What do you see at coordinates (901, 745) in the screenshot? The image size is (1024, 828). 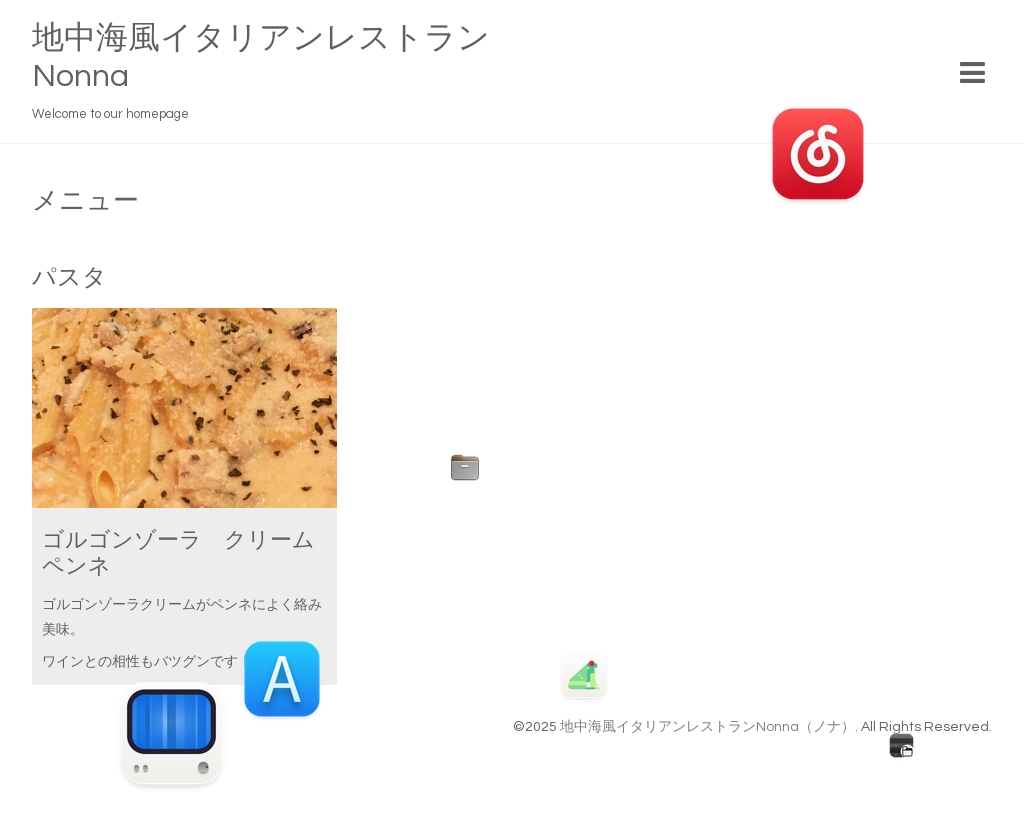 I see `configure ftp server settings` at bounding box center [901, 745].